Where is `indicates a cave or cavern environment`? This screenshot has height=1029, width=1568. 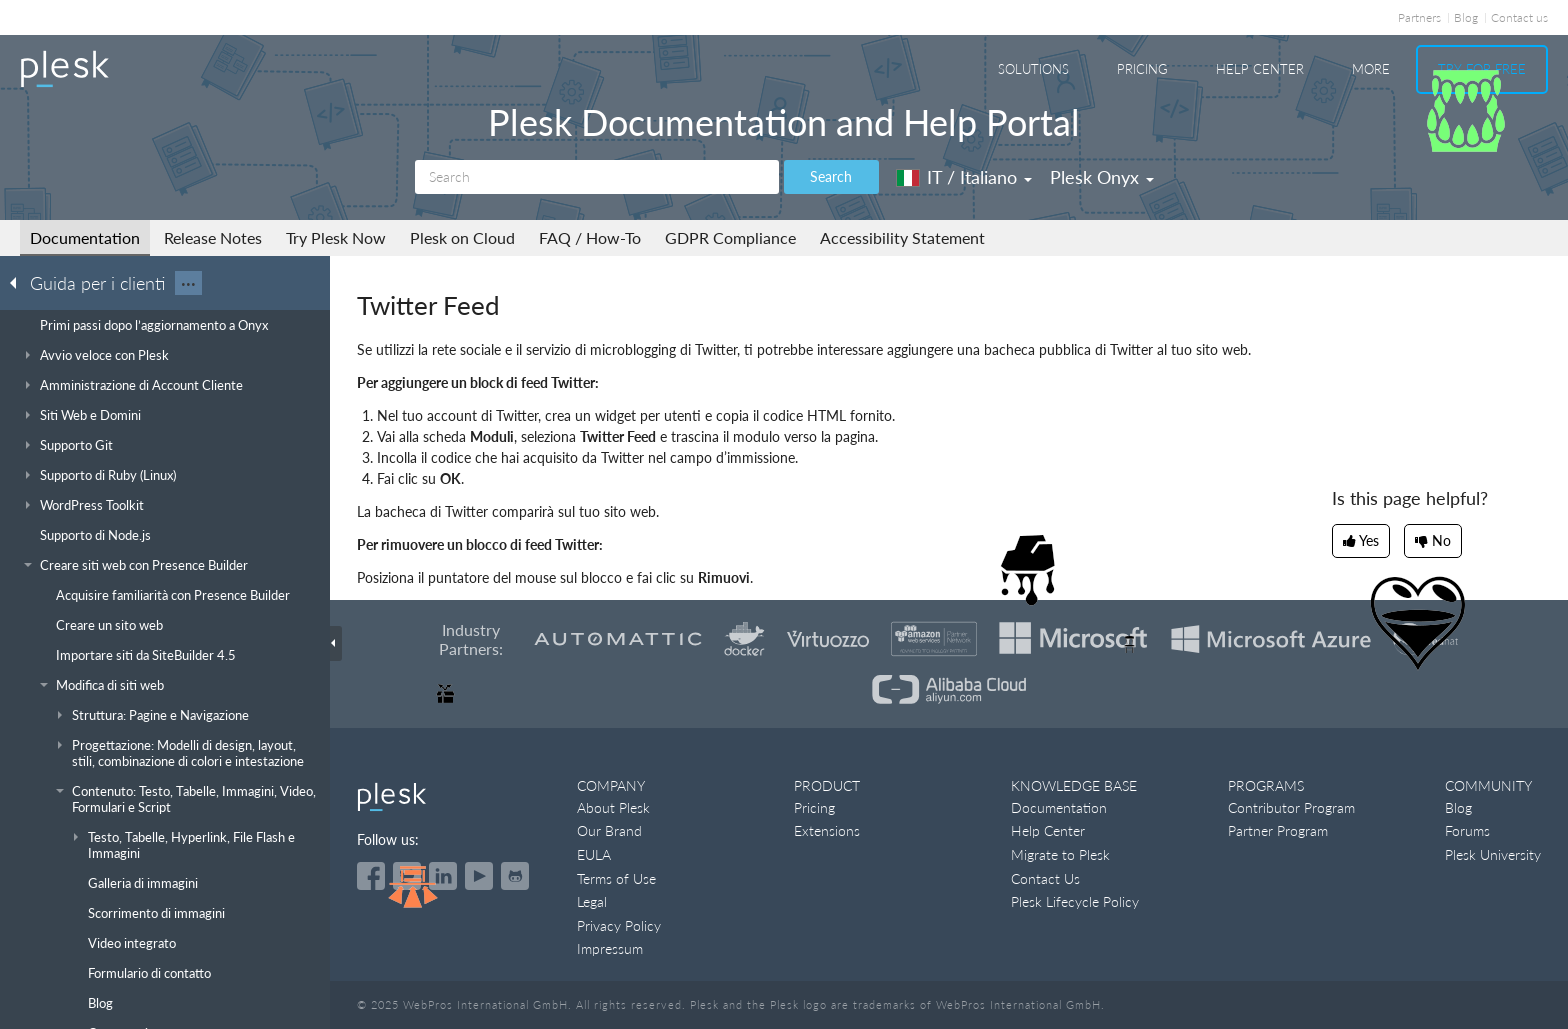
indicates a cave or cavern environment is located at coordinates (1030, 570).